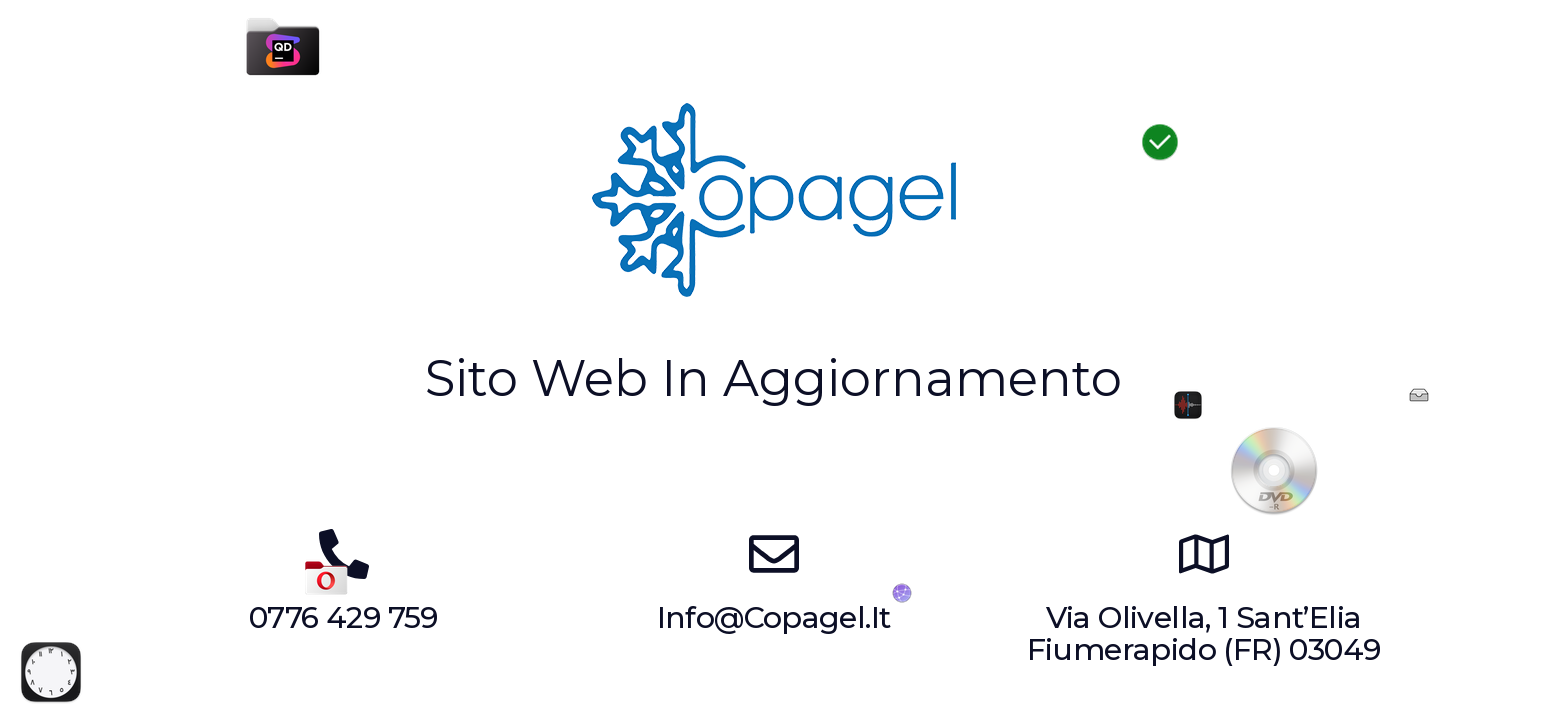 The width and height of the screenshot is (1547, 720). What do you see at coordinates (326, 579) in the screenshot?
I see `open folder containing Opera browser files` at bounding box center [326, 579].